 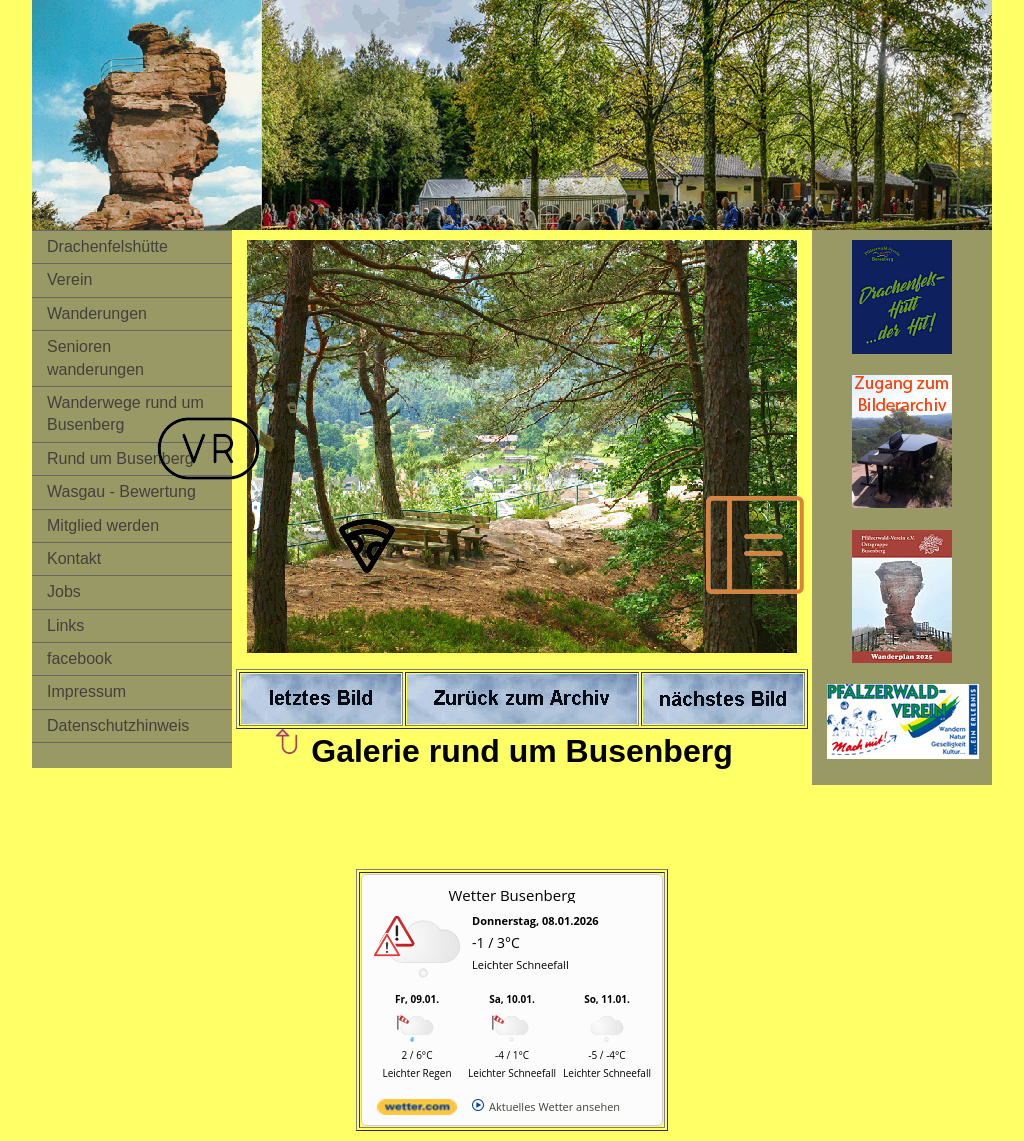 I want to click on open notebook or notes app, so click(x=755, y=545).